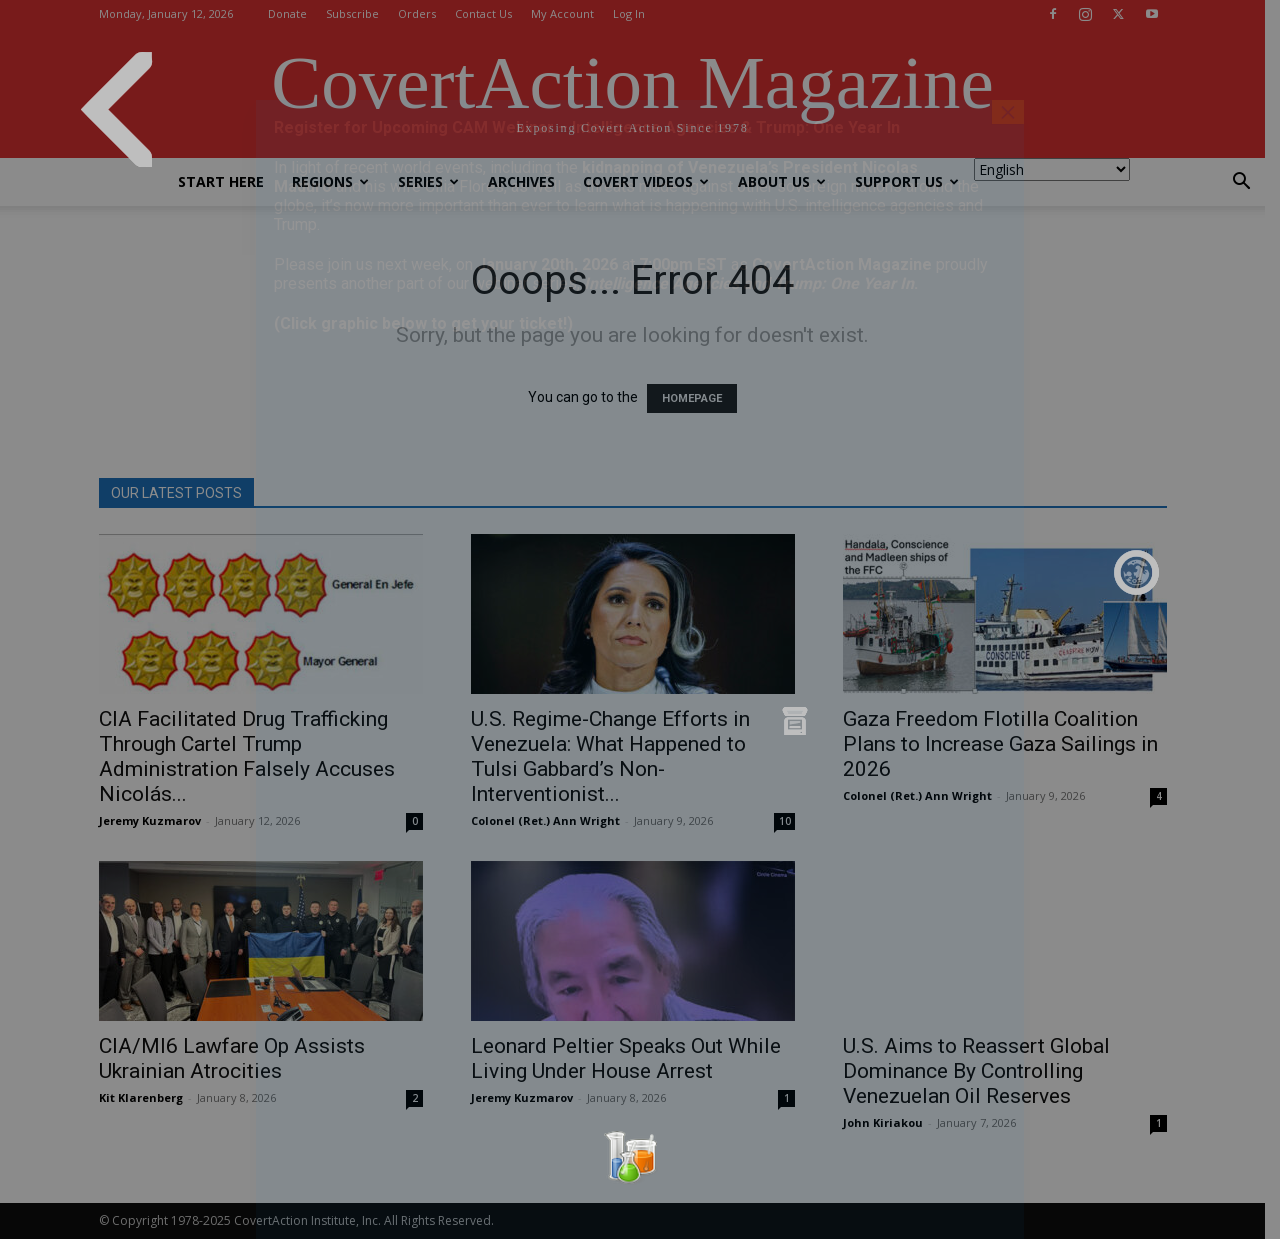 The width and height of the screenshot is (1280, 1239). I want to click on scan a document or image, so click(795, 721).